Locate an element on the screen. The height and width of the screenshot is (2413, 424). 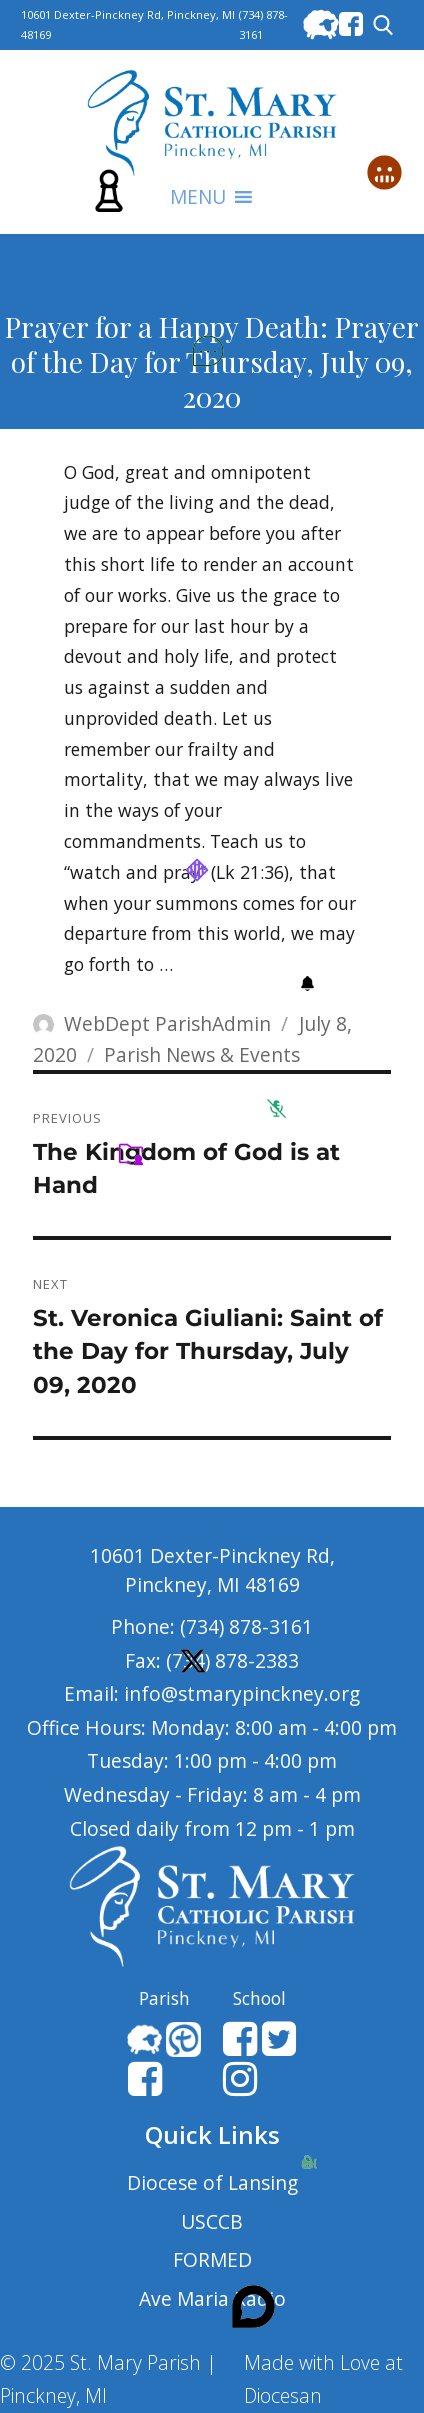
indicates an awkward or uncomfortable status is located at coordinates (384, 172).